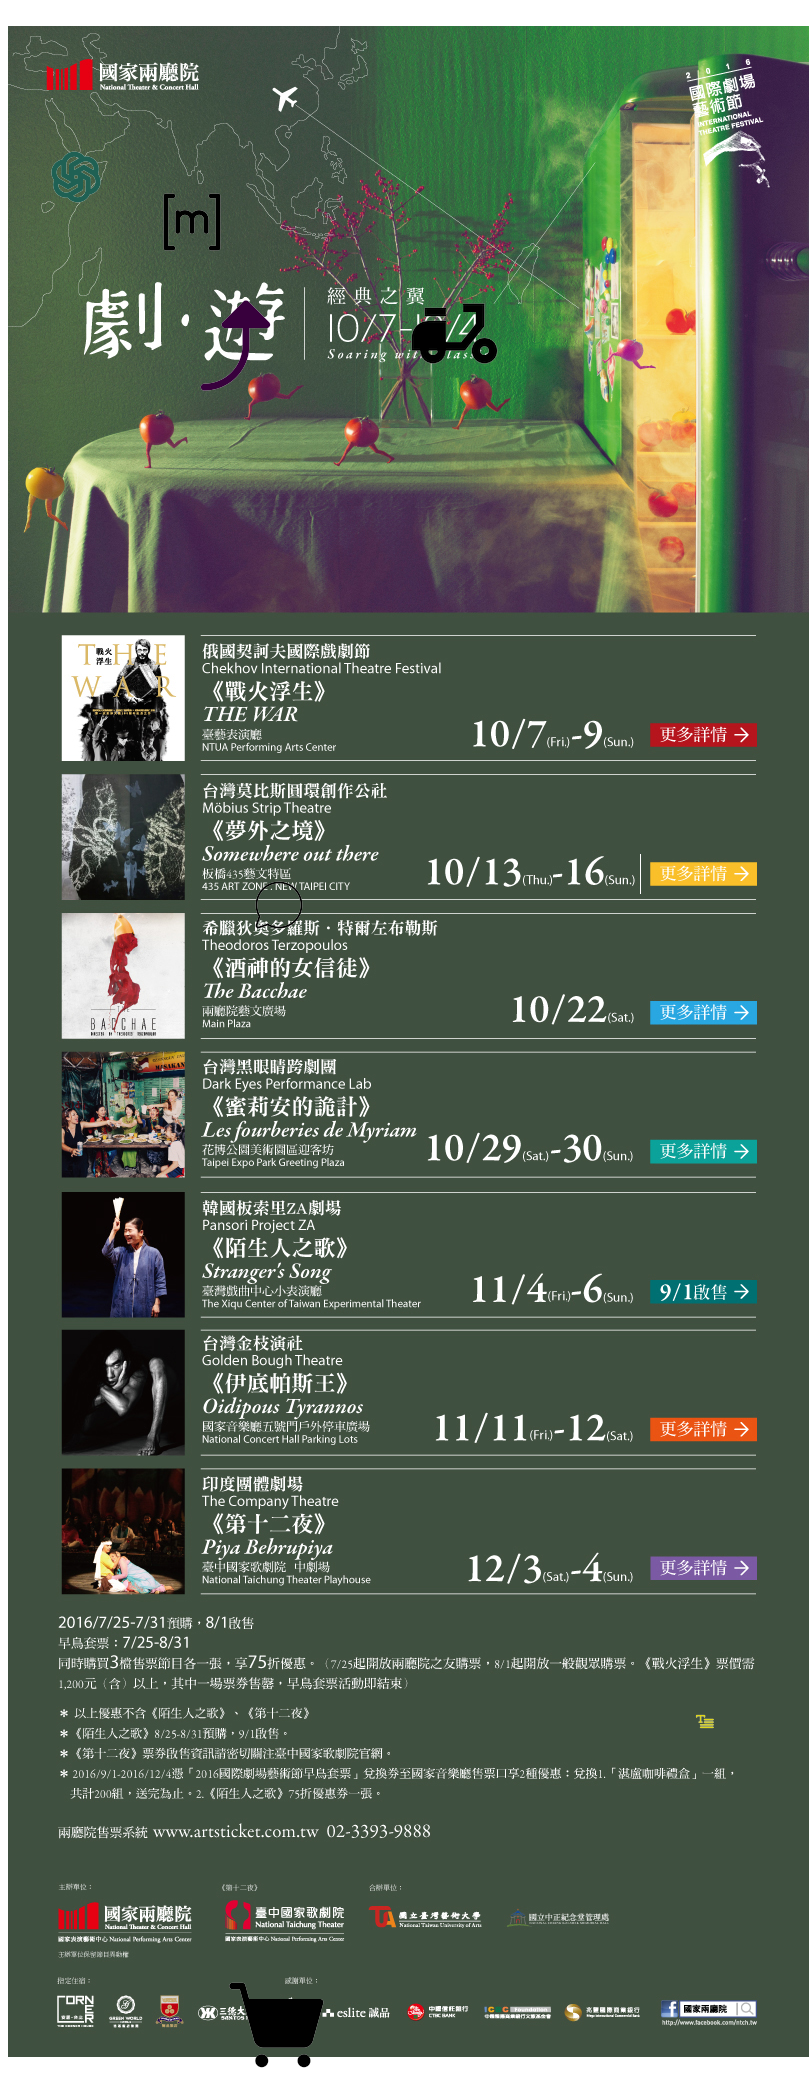  What do you see at coordinates (76, 177) in the screenshot?
I see `access OpenAI services or ChatGPT` at bounding box center [76, 177].